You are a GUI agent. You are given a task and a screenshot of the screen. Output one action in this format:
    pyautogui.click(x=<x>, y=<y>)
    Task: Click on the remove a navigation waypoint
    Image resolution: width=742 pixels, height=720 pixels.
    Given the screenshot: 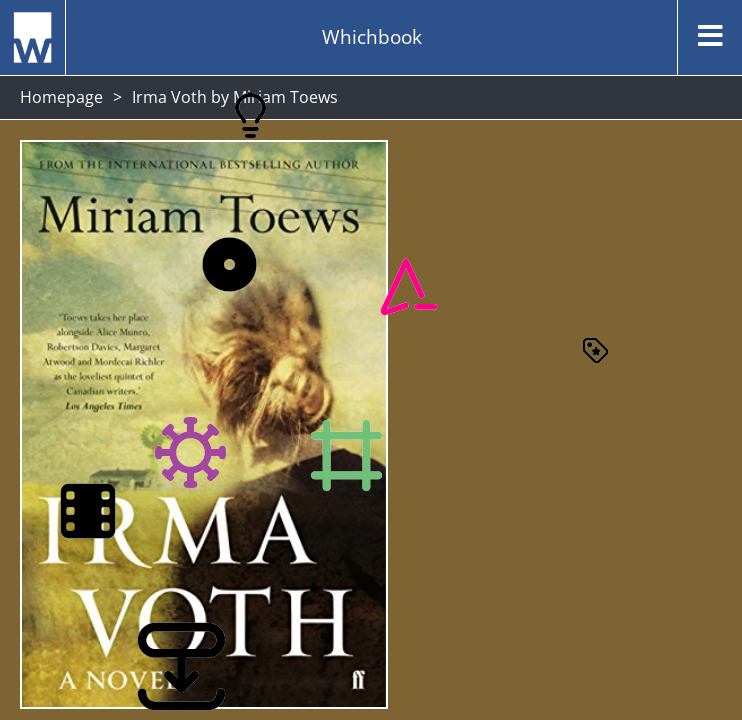 What is the action you would take?
    pyautogui.click(x=406, y=287)
    